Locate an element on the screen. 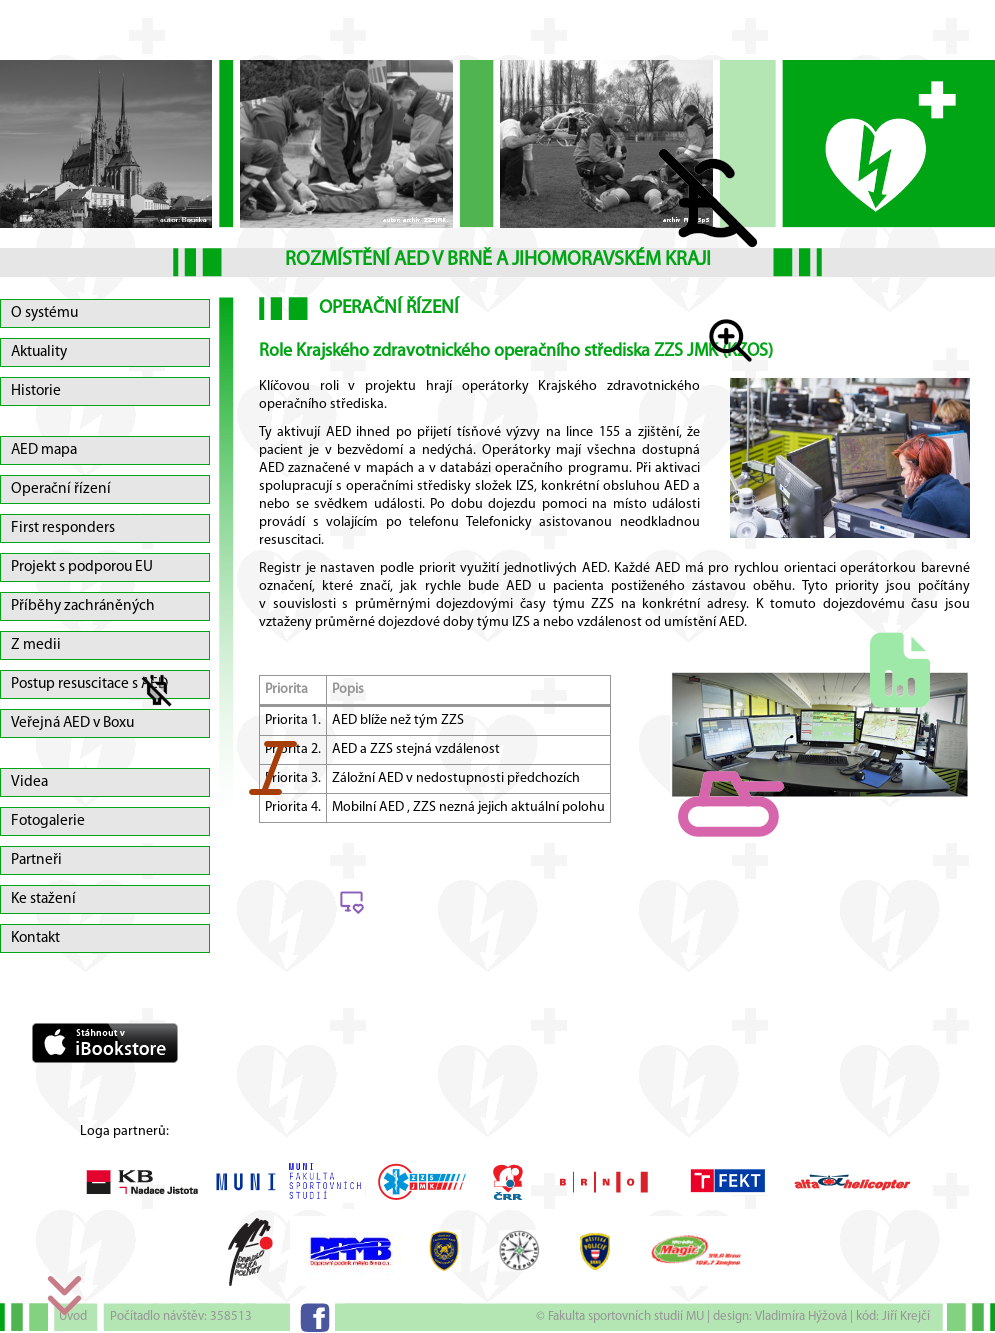 The width and height of the screenshot is (995, 1333). scroll down or view more content is located at coordinates (64, 1295).